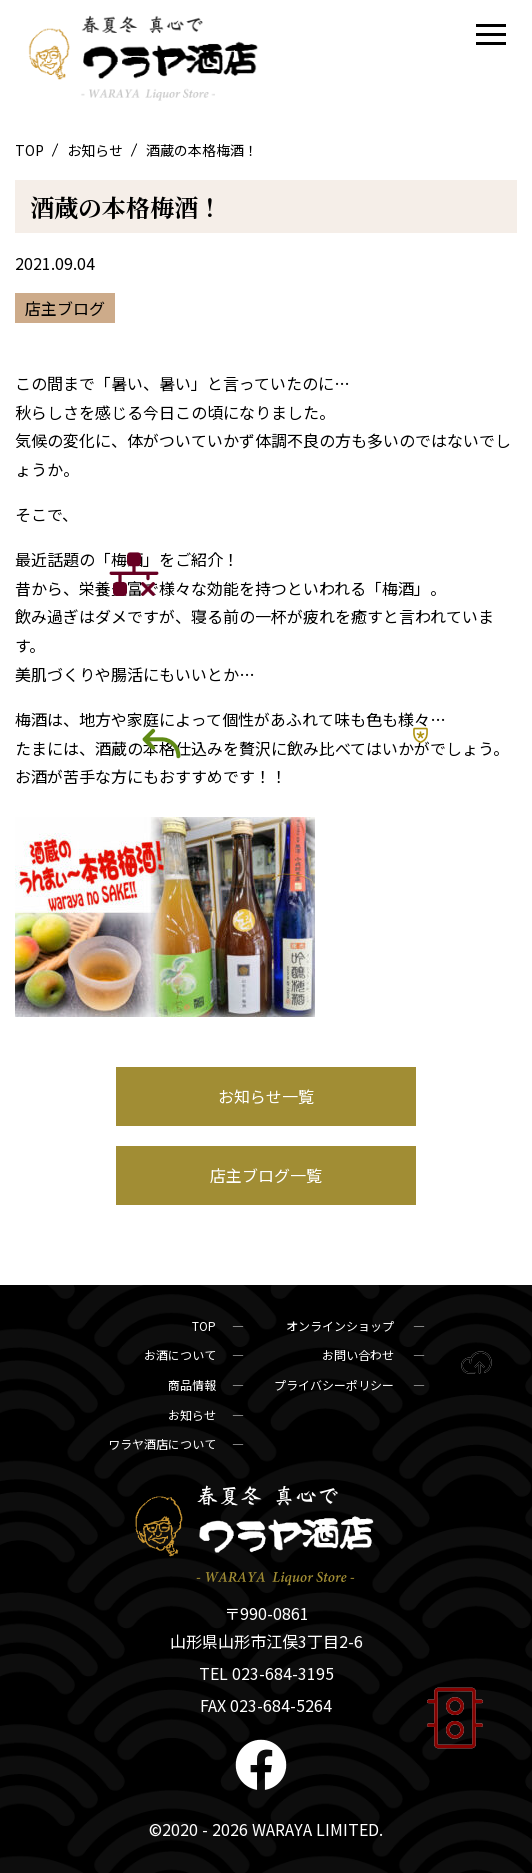 The width and height of the screenshot is (532, 1873). Describe the element at coordinates (420, 734) in the screenshot. I see `indicates premium or enhanced security status` at that location.